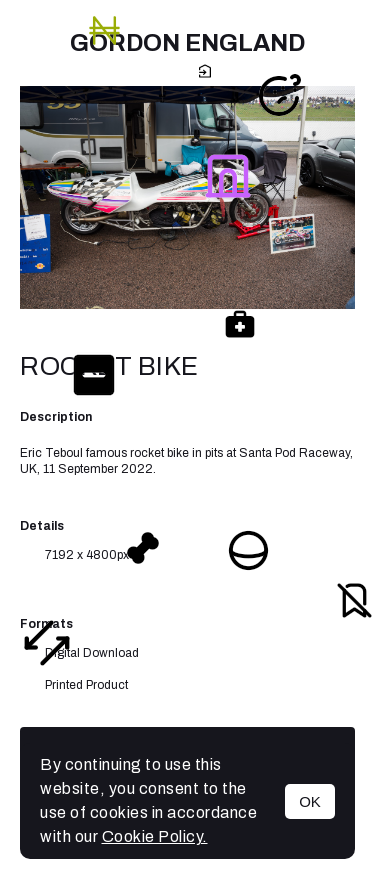  What do you see at coordinates (205, 71) in the screenshot?
I see `transfer funds or items into an account` at bounding box center [205, 71].